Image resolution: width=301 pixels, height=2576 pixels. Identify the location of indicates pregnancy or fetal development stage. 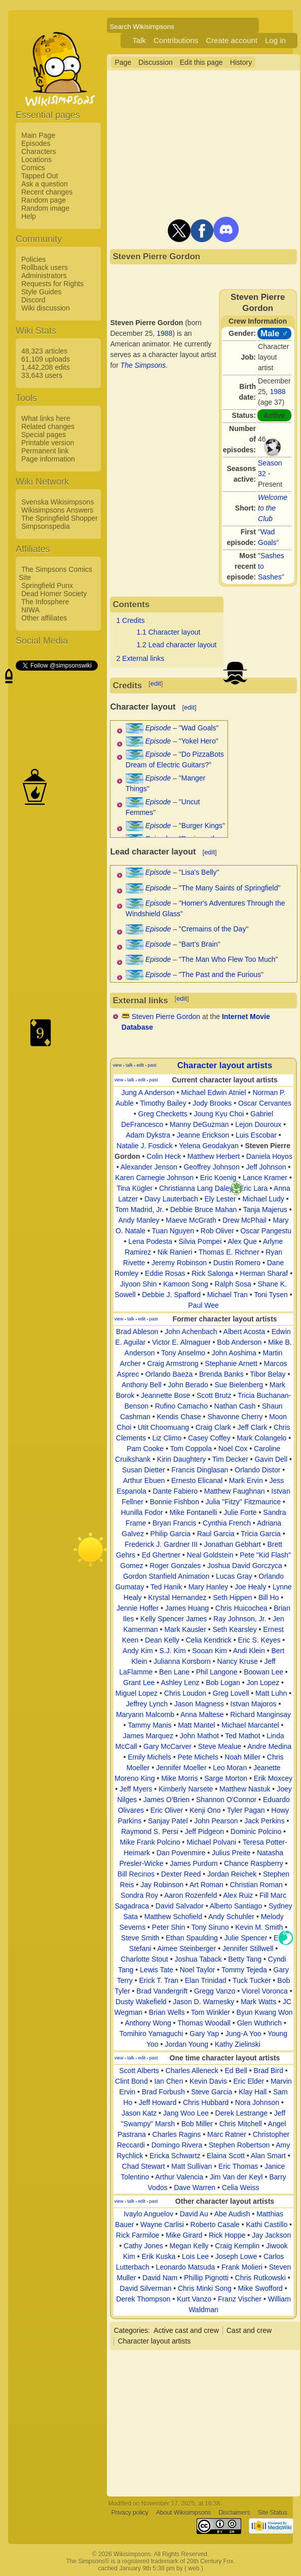
(286, 1938).